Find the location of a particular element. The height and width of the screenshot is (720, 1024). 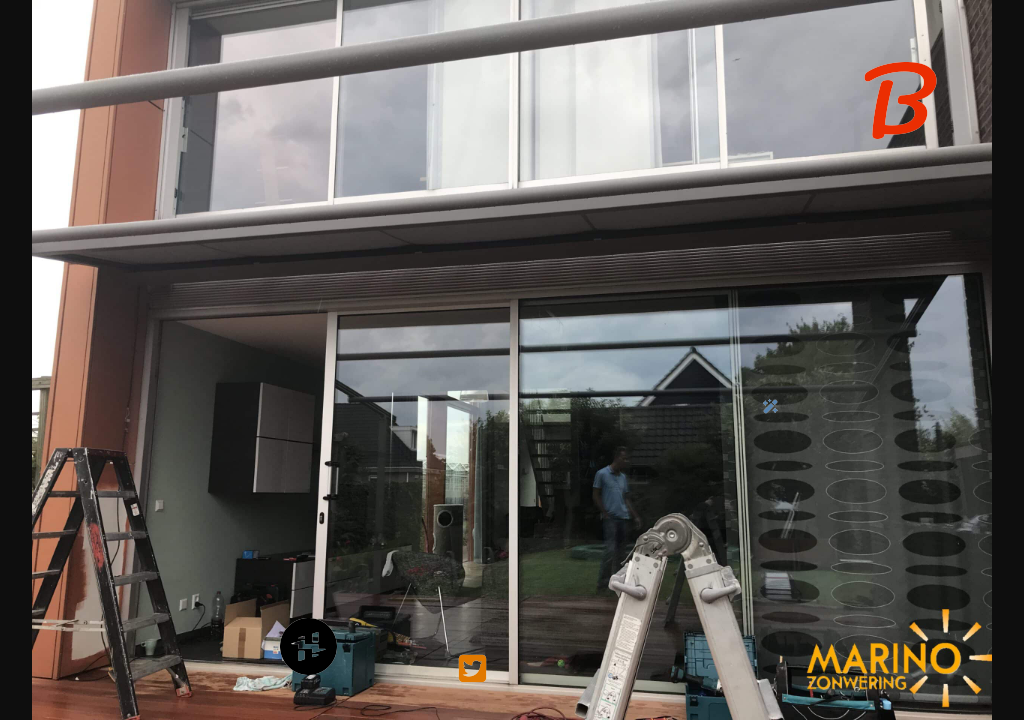

open brandfetch brand asset platform is located at coordinates (900, 100).